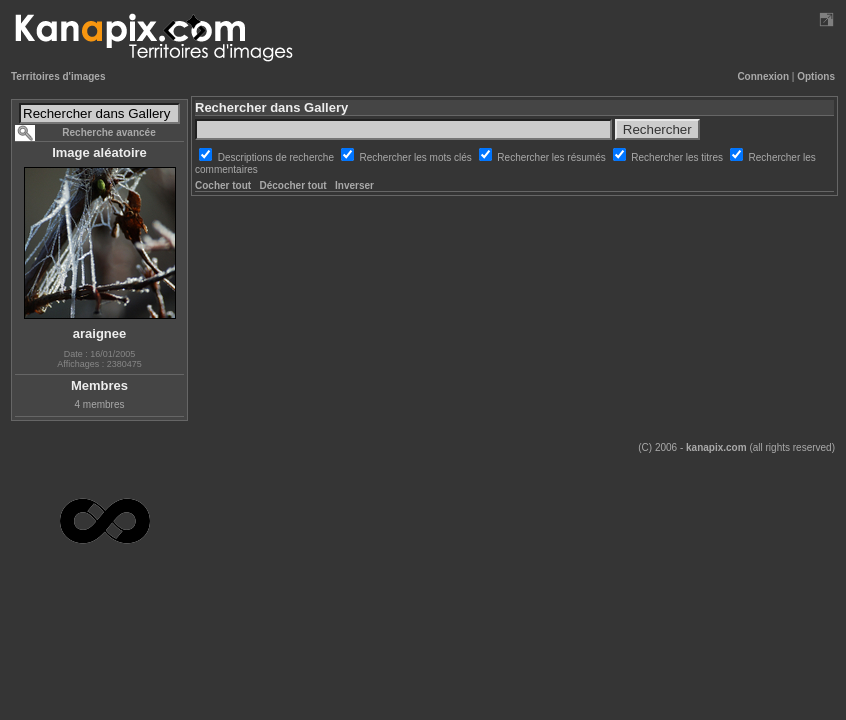 The height and width of the screenshot is (720, 846). Describe the element at coordinates (105, 521) in the screenshot. I see `open Apache Superset data visualization platform` at that location.